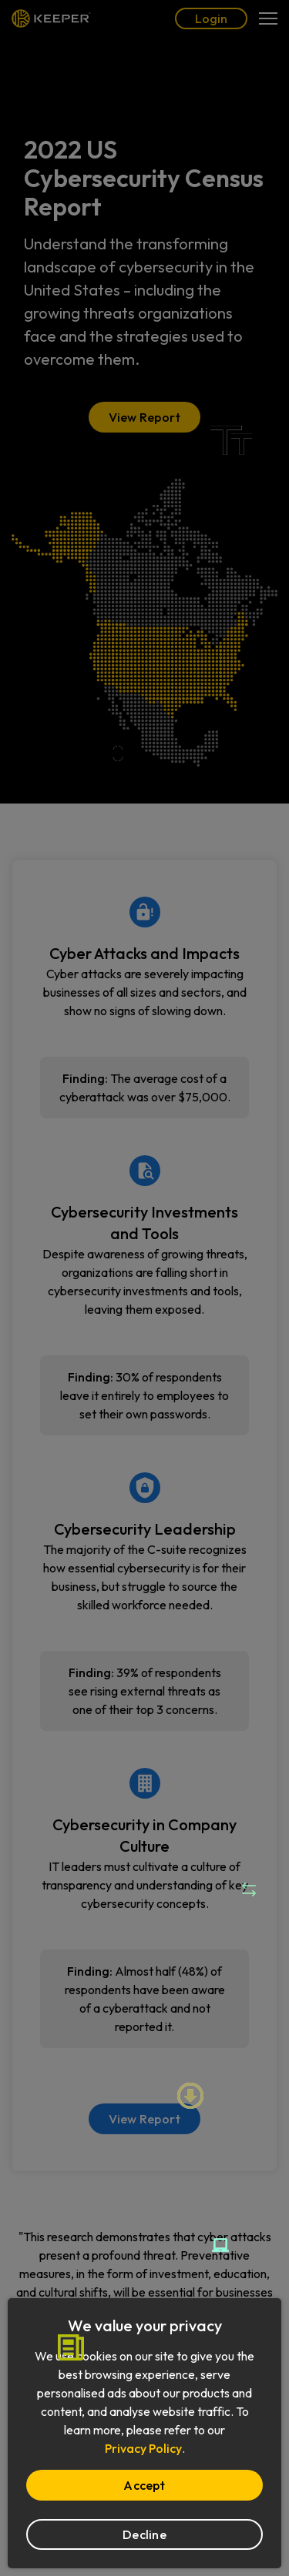 The image size is (289, 2576). What do you see at coordinates (190, 2096) in the screenshot?
I see `download a file or content` at bounding box center [190, 2096].